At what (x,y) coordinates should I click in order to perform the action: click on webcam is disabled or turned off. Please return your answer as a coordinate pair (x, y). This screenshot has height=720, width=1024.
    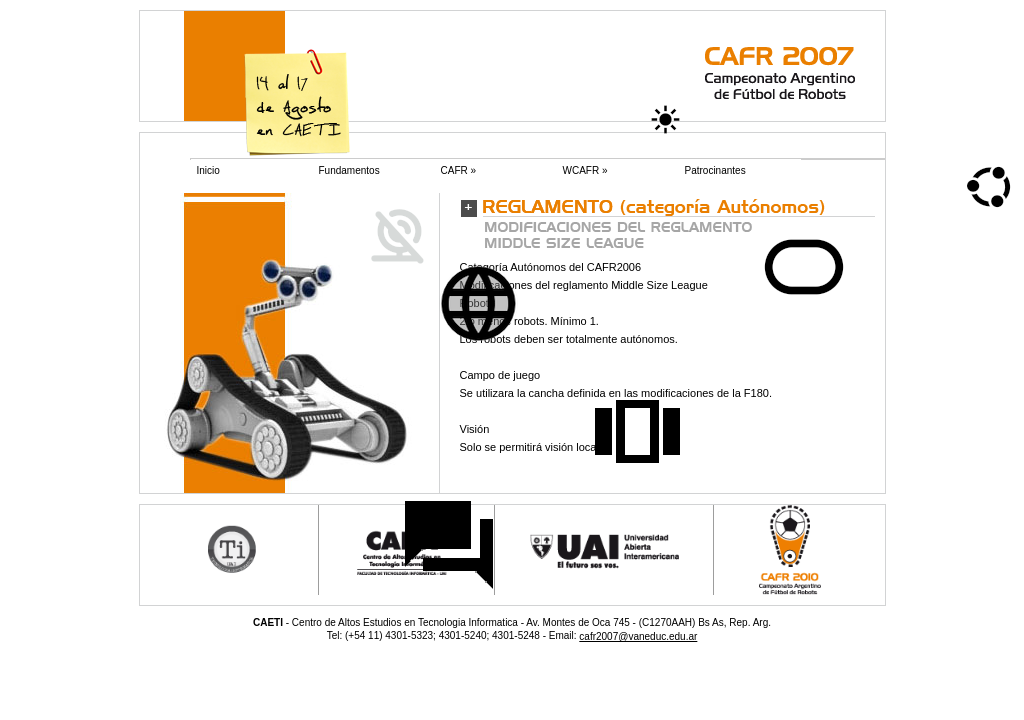
    Looking at the image, I should click on (399, 237).